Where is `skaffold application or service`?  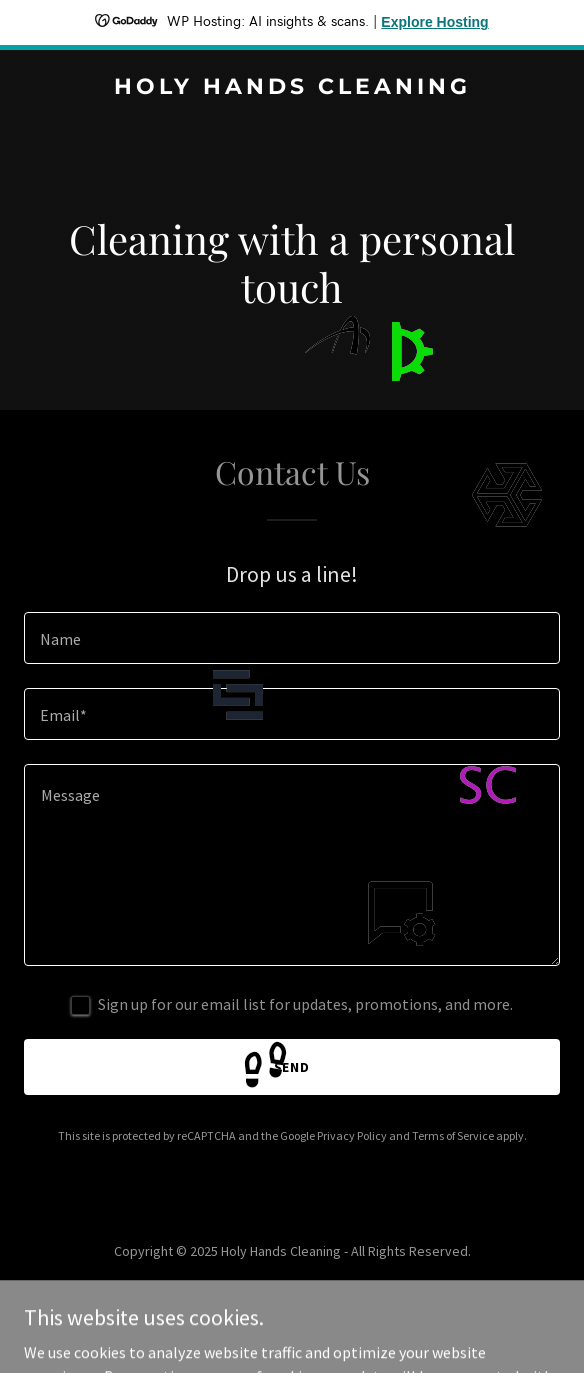 skaffold application or service is located at coordinates (238, 695).